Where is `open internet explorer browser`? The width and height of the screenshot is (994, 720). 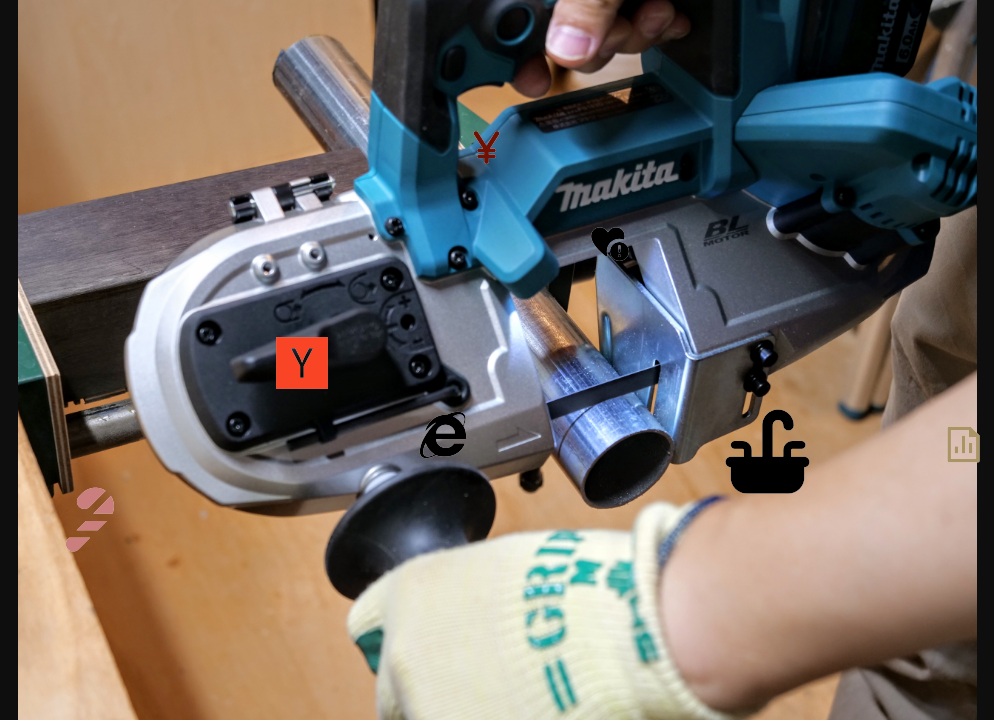
open internet explorer browser is located at coordinates (443, 435).